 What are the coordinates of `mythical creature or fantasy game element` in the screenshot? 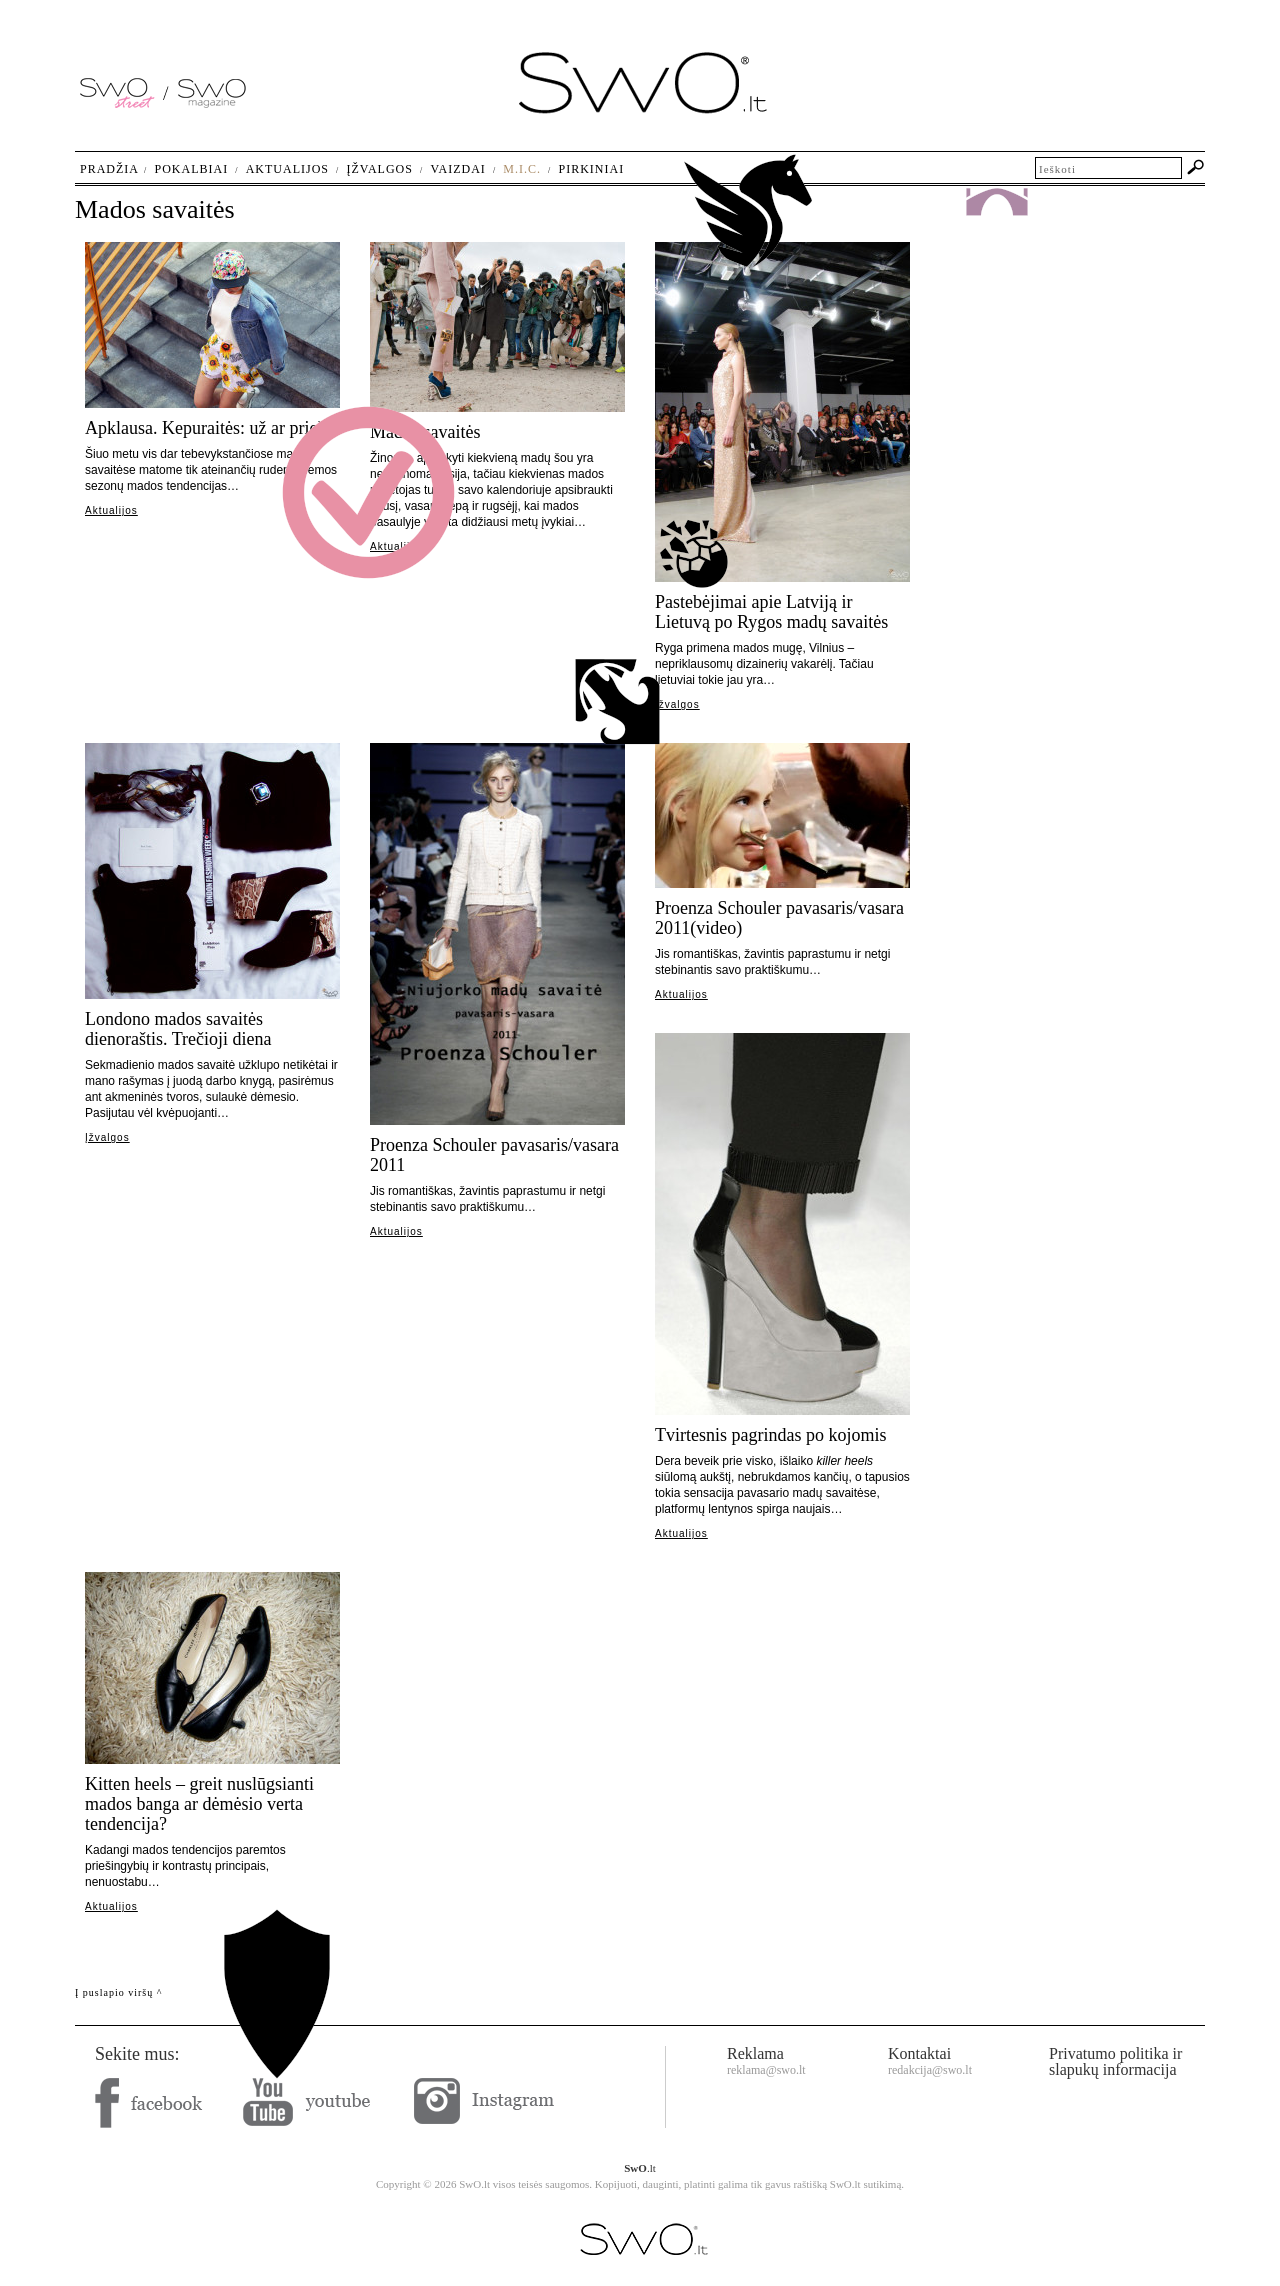 It's located at (748, 211).